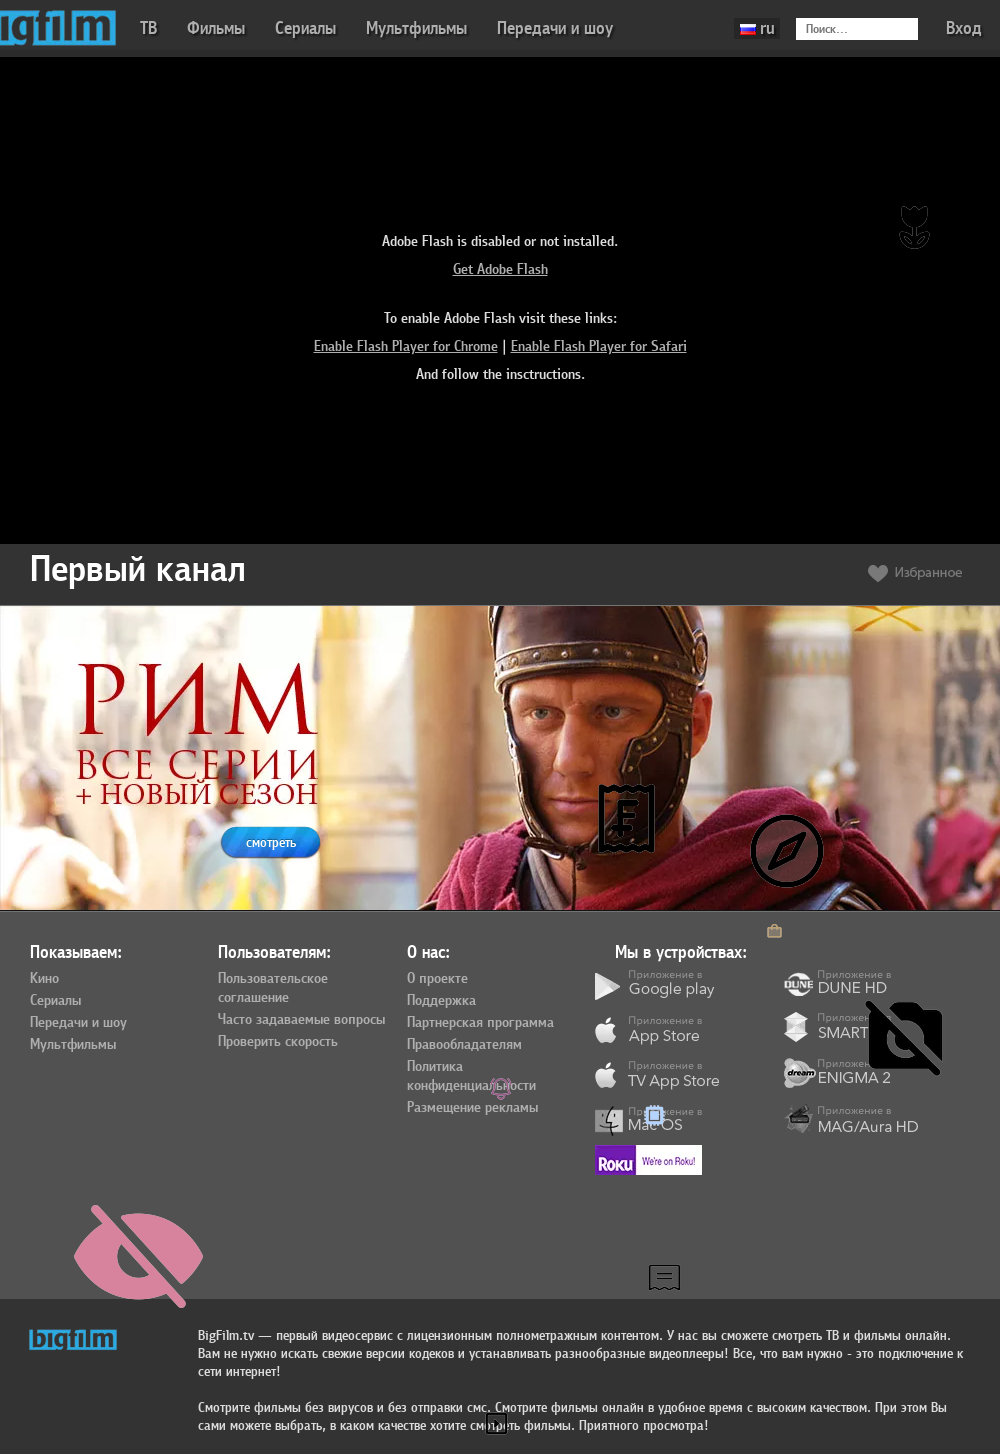 The height and width of the screenshot is (1454, 1000). I want to click on photography not allowed in this area, so click(905, 1035).